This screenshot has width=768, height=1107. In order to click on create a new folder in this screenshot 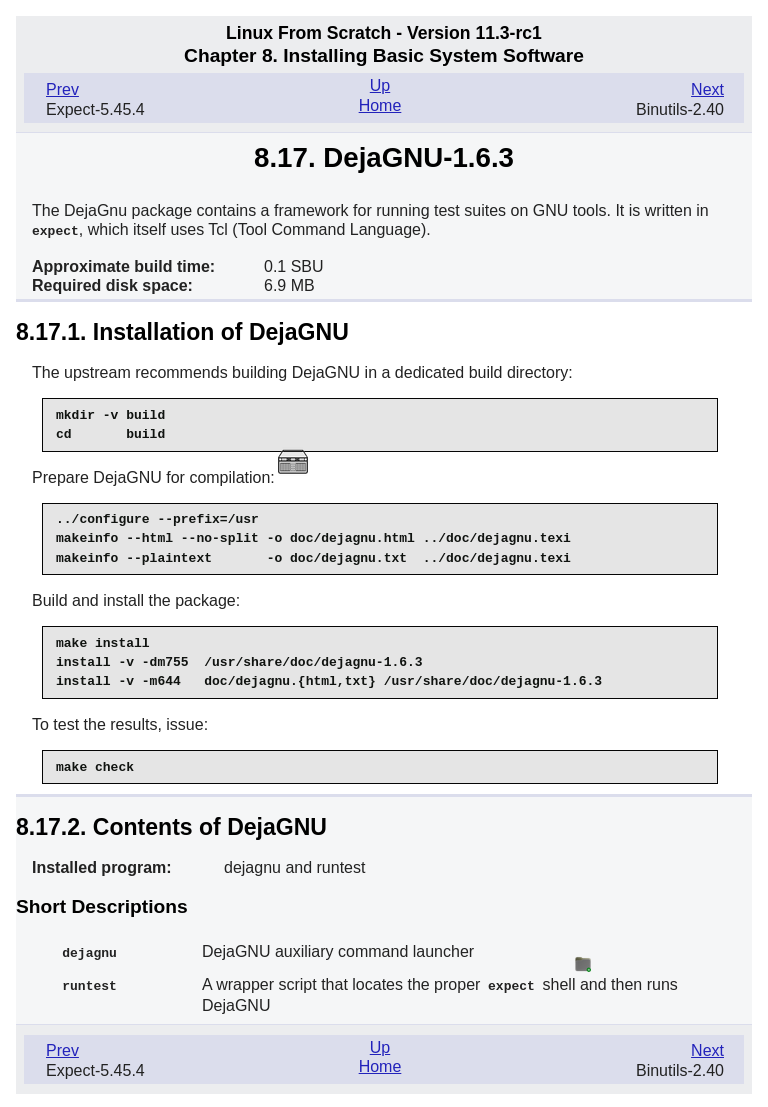, I will do `click(583, 964)`.